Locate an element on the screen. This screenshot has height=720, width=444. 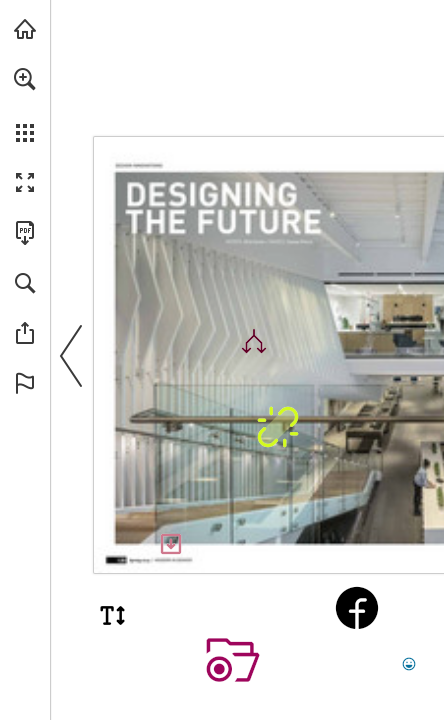
react with laughter to a message or post is located at coordinates (409, 664).